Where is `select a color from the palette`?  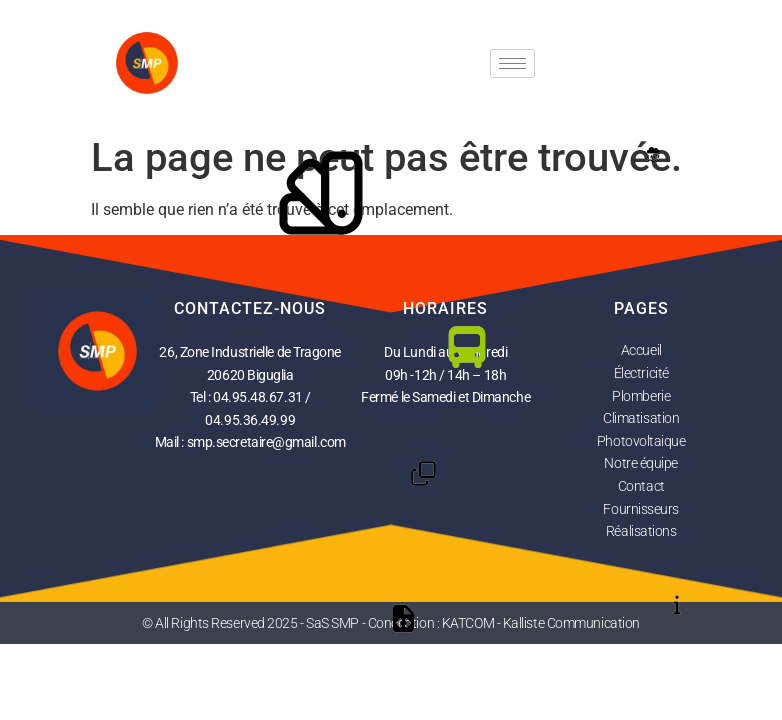 select a color from the palette is located at coordinates (321, 193).